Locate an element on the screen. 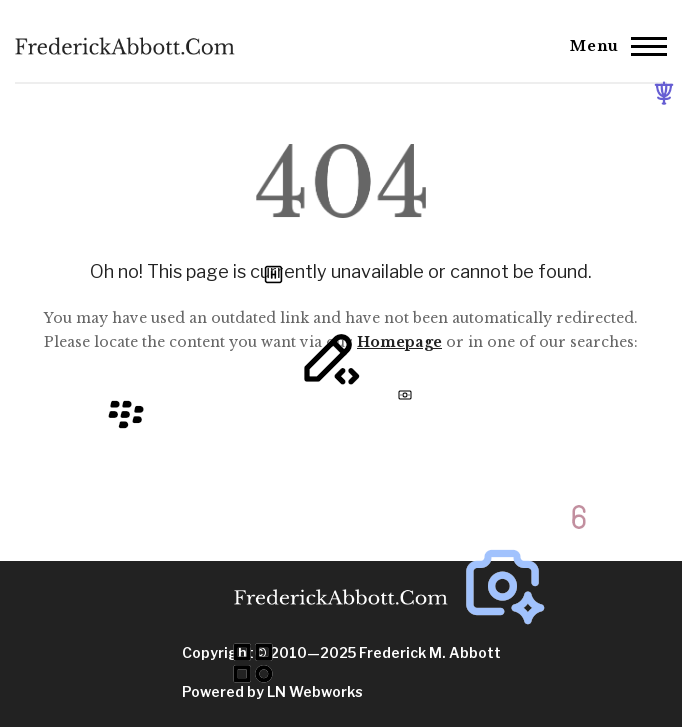  BlackBerry brand logo is located at coordinates (126, 414).